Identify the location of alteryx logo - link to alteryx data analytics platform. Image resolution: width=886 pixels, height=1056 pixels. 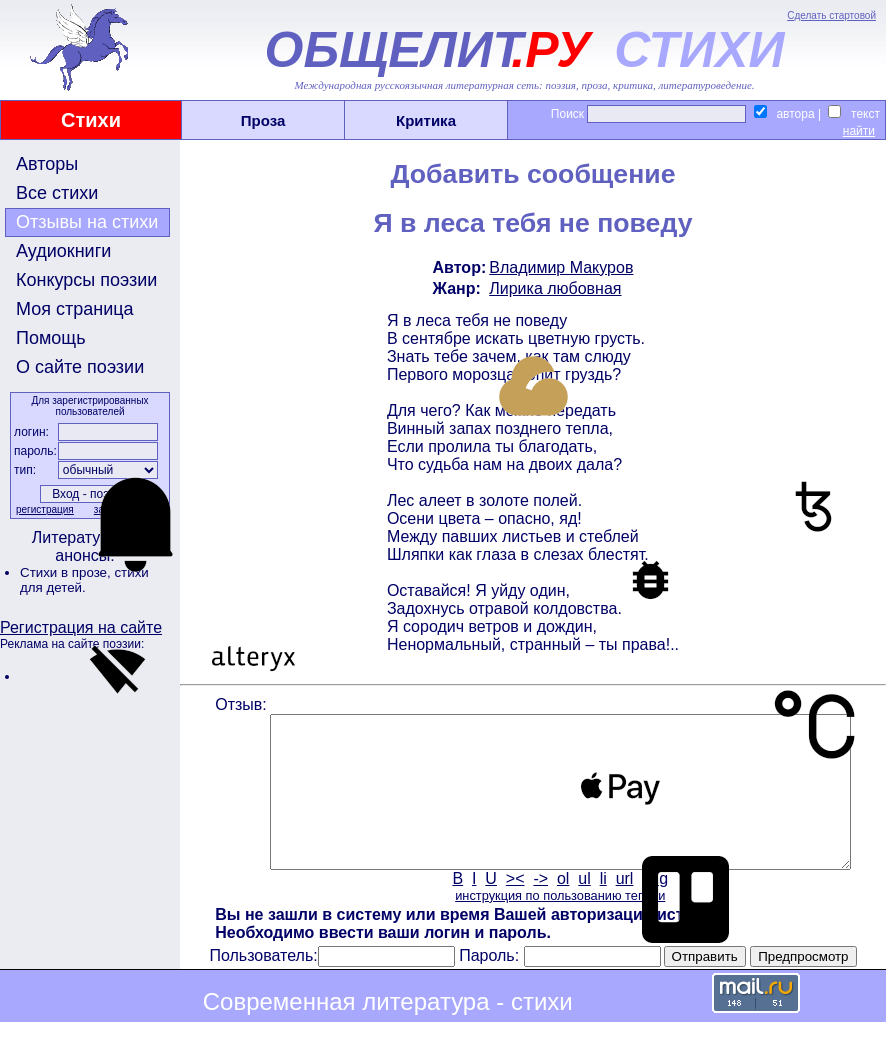
(253, 658).